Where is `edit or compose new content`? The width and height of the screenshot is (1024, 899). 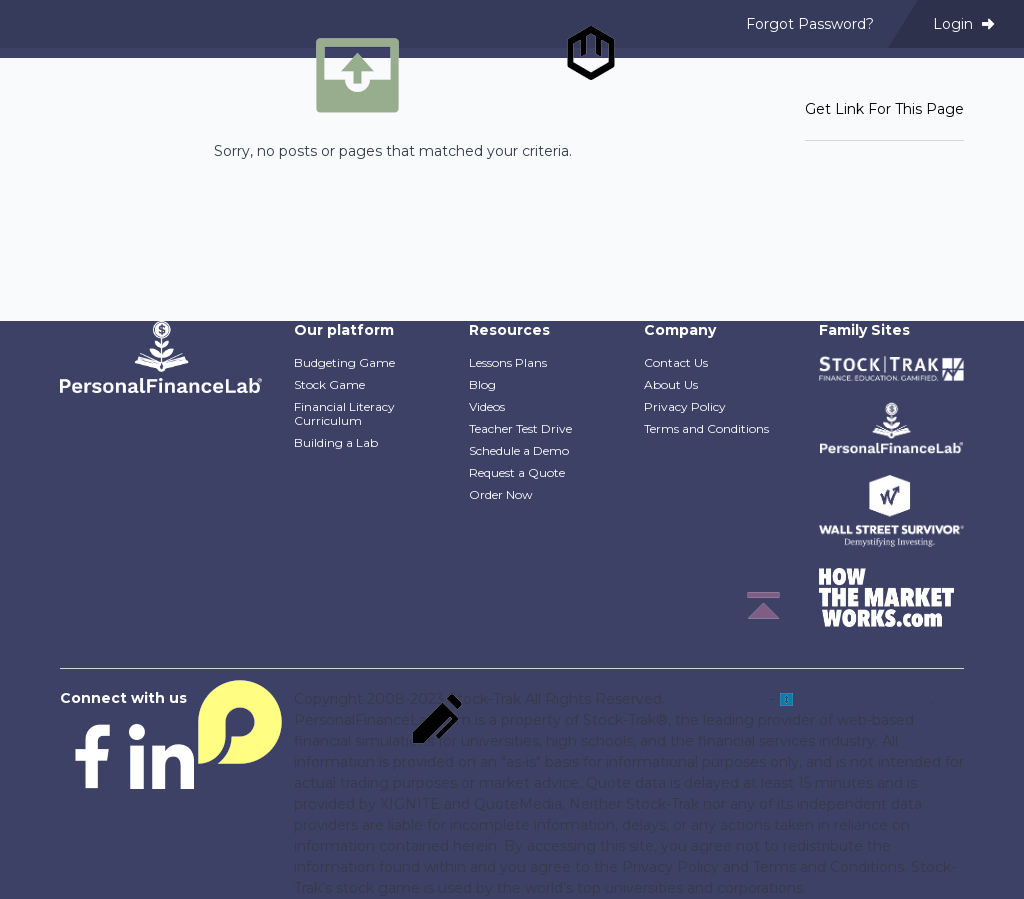
edit or compose new content is located at coordinates (436, 719).